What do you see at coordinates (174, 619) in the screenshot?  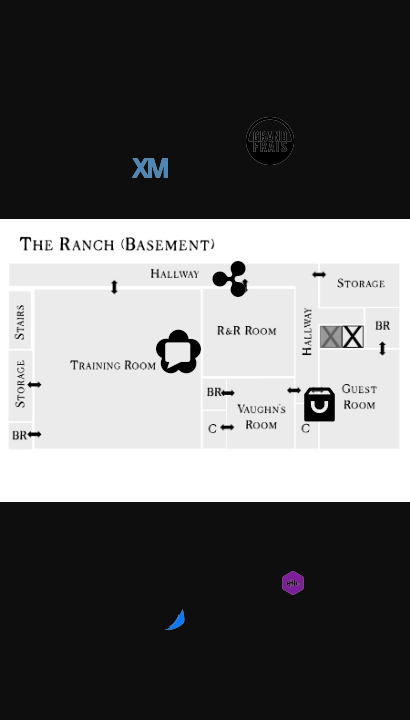 I see `spinnaker continuous delivery platform logo` at bounding box center [174, 619].